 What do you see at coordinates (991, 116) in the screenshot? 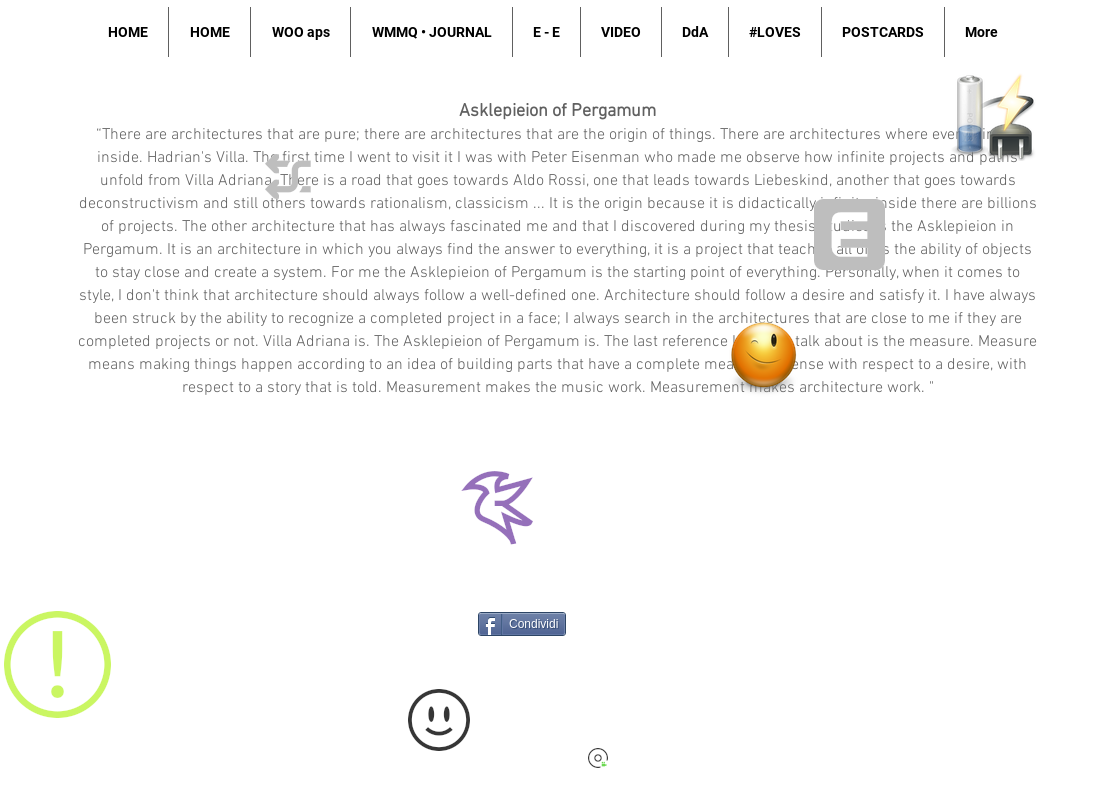
I see `indicates battery is low but currently charging` at bounding box center [991, 116].